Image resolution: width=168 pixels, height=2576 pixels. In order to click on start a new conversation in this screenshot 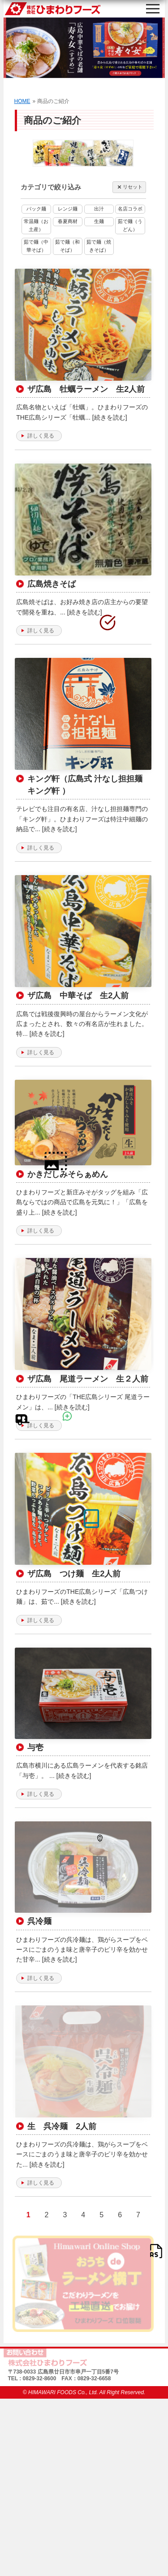, I will do `click(67, 1416)`.